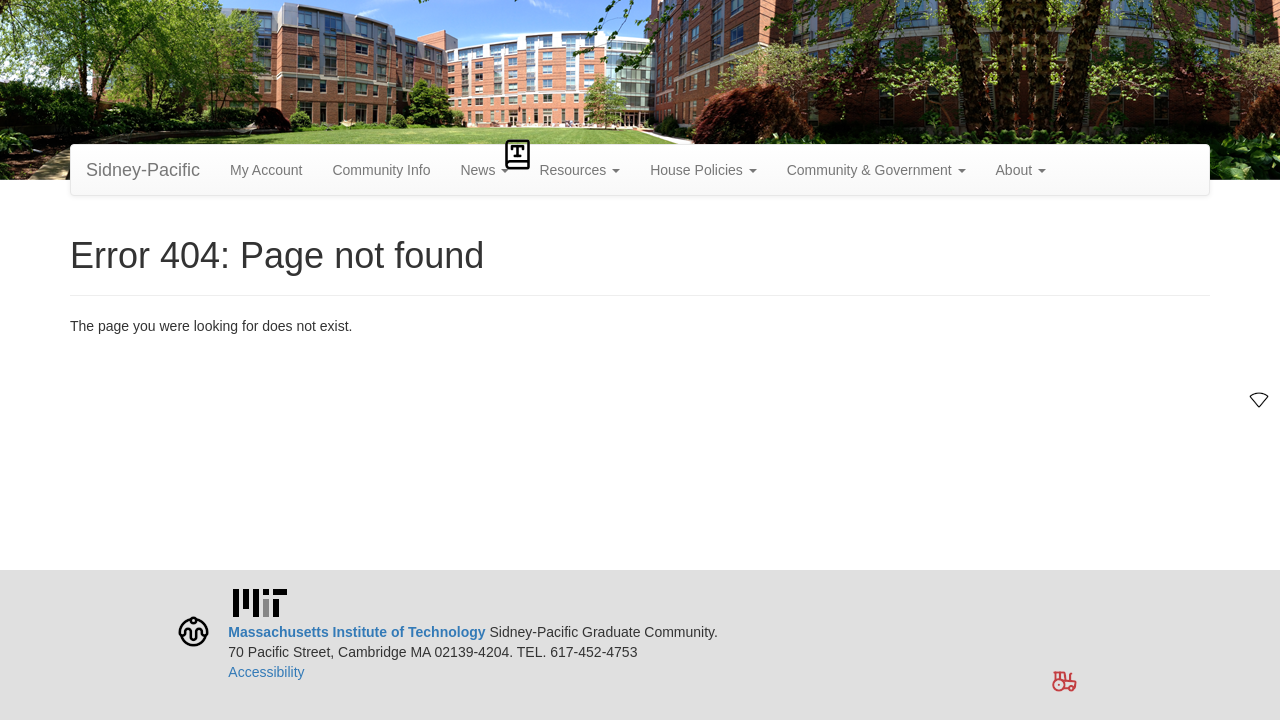  Describe the element at coordinates (1064, 681) in the screenshot. I see `access farm or agricultural equipment settings` at that location.